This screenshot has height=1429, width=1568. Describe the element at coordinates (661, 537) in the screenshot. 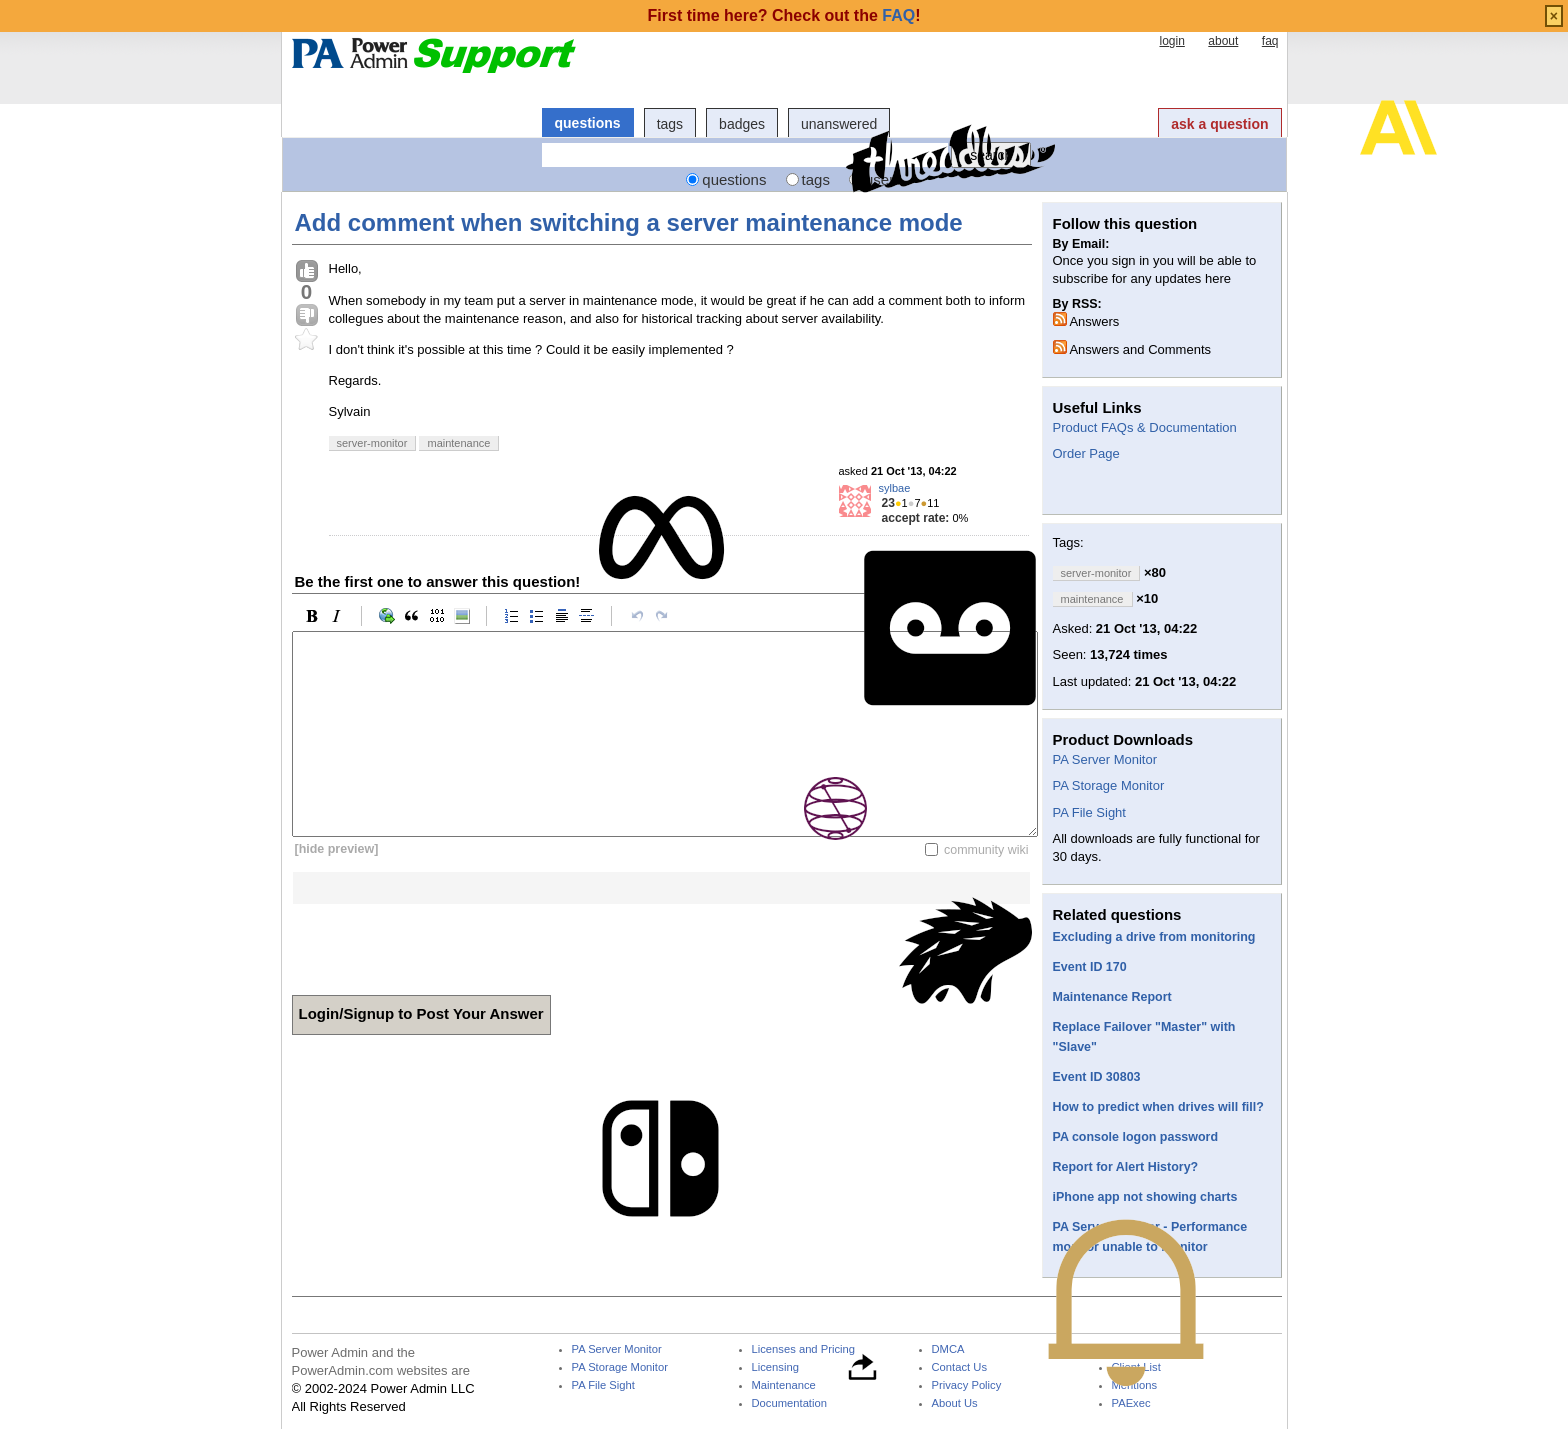

I see `meta company logo` at that location.